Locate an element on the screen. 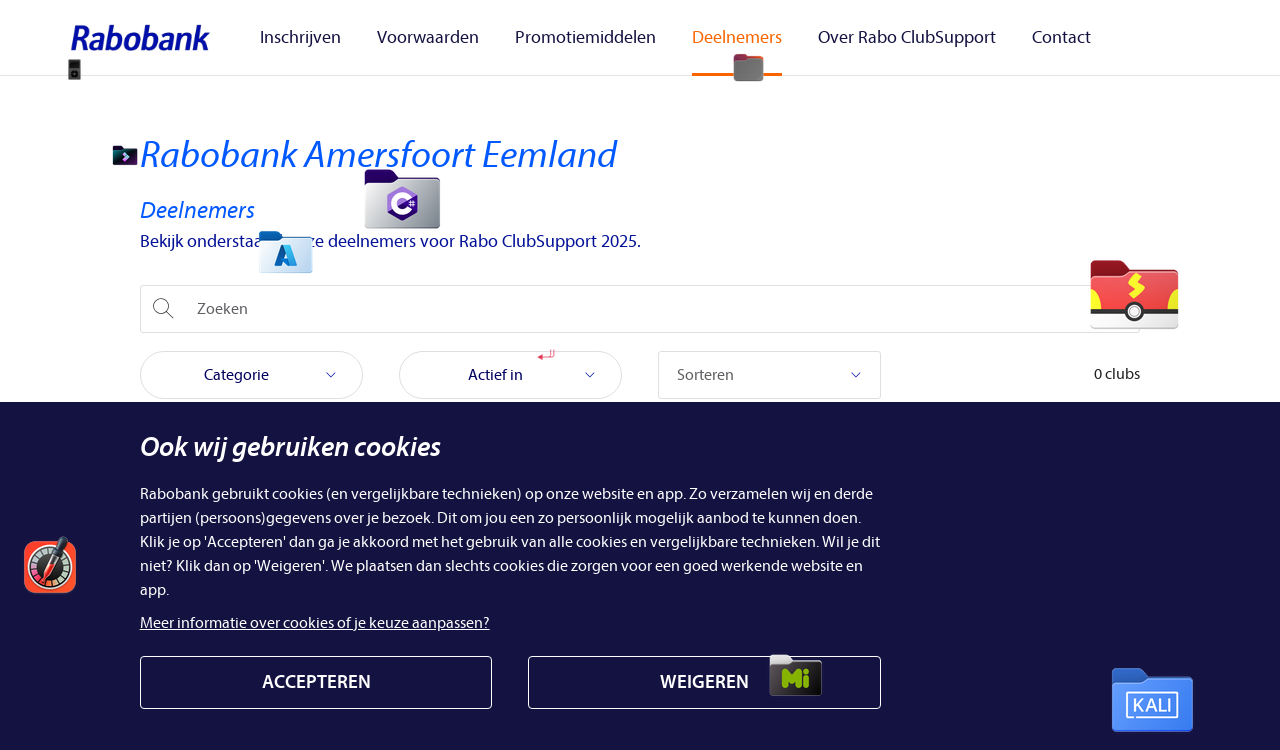  open misskey files folder is located at coordinates (795, 676).